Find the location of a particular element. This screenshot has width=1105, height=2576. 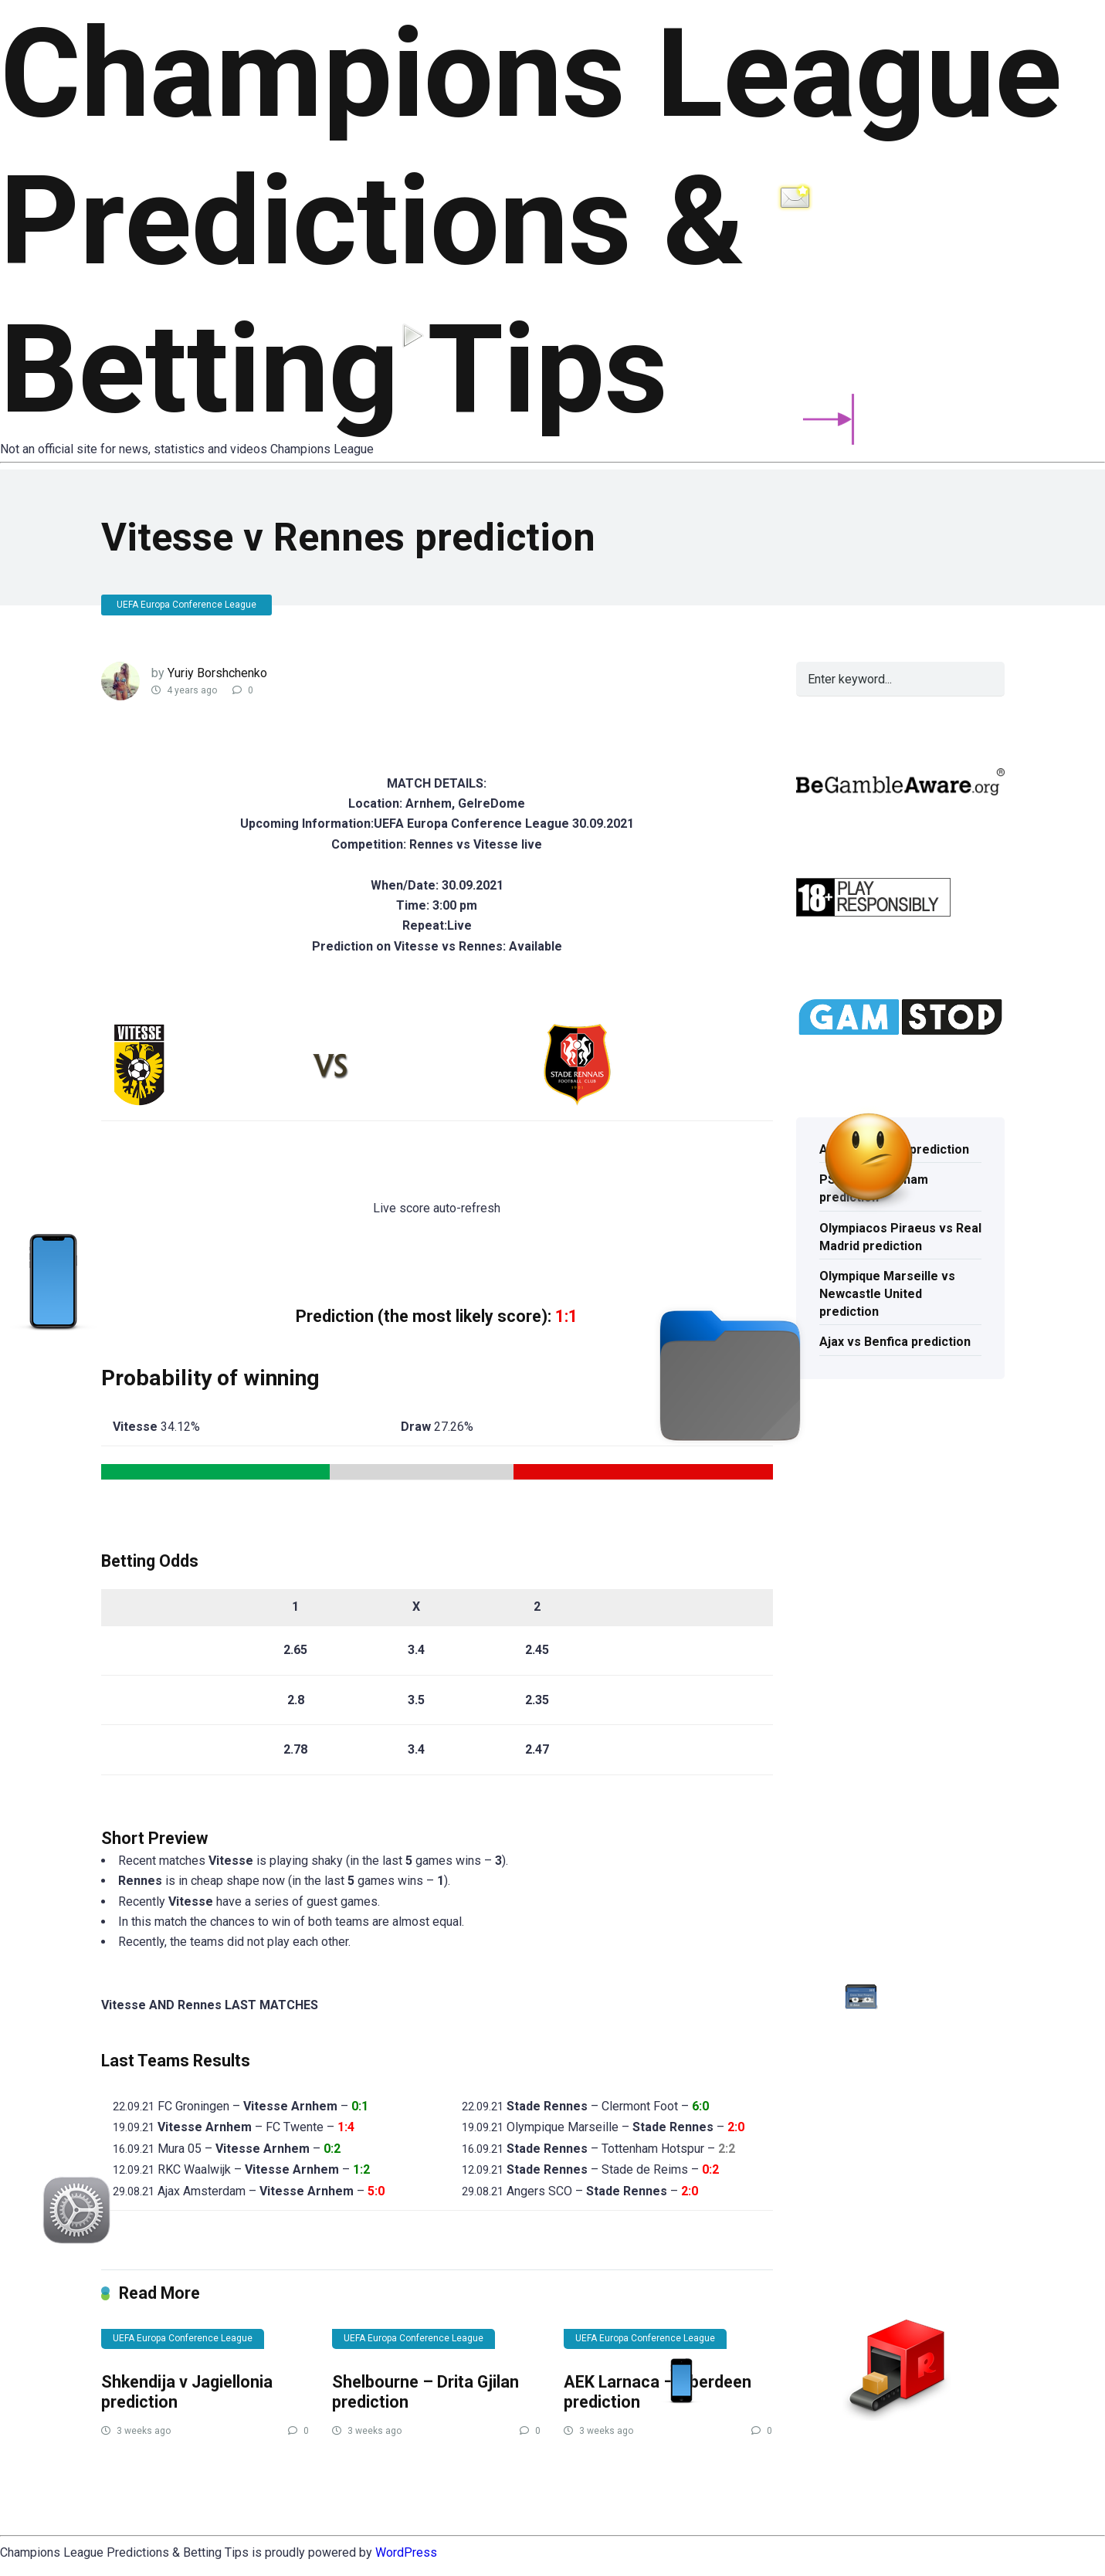

iPod Touch device connected to your system is located at coordinates (681, 2381).